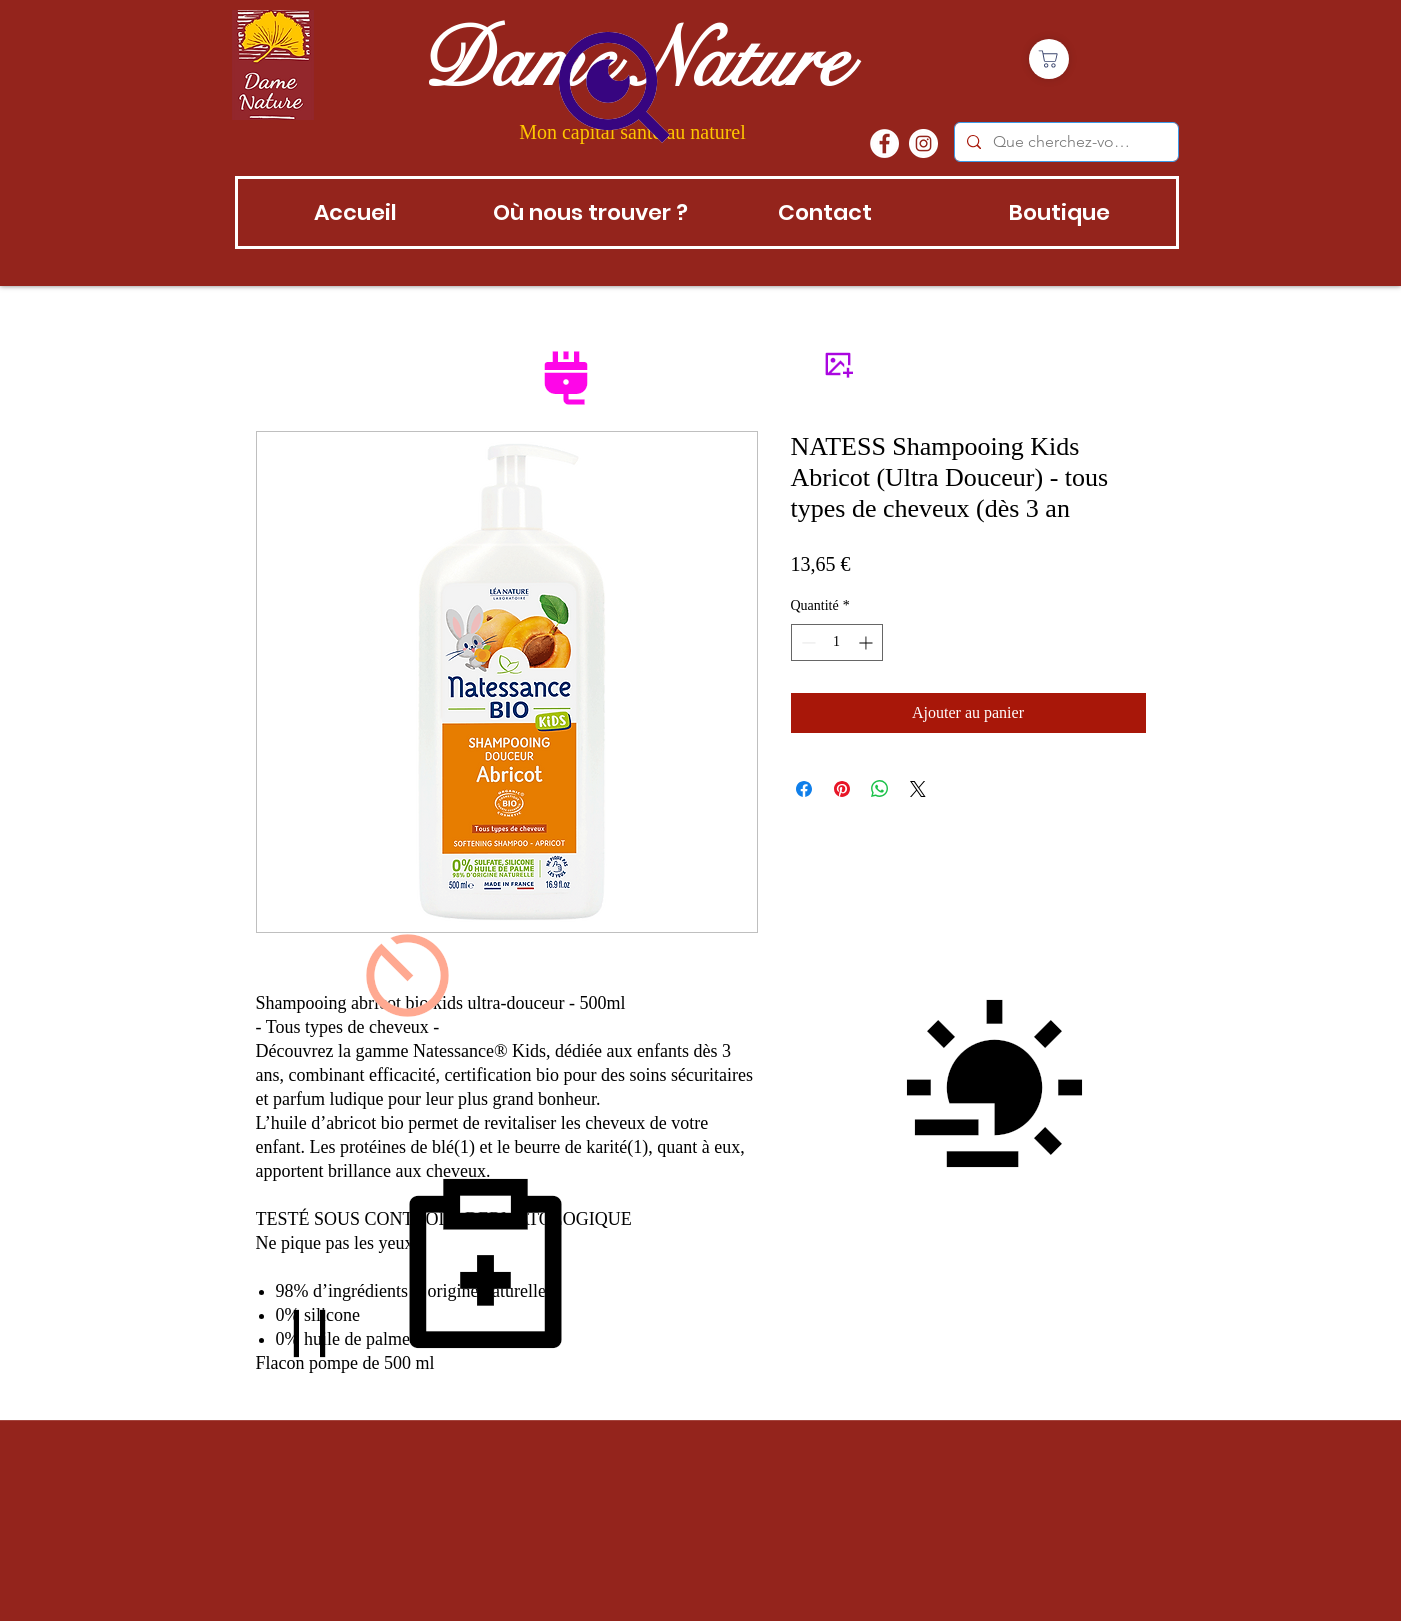 This screenshot has width=1401, height=1621. What do you see at coordinates (566, 378) in the screenshot?
I see `connect to a power source` at bounding box center [566, 378].